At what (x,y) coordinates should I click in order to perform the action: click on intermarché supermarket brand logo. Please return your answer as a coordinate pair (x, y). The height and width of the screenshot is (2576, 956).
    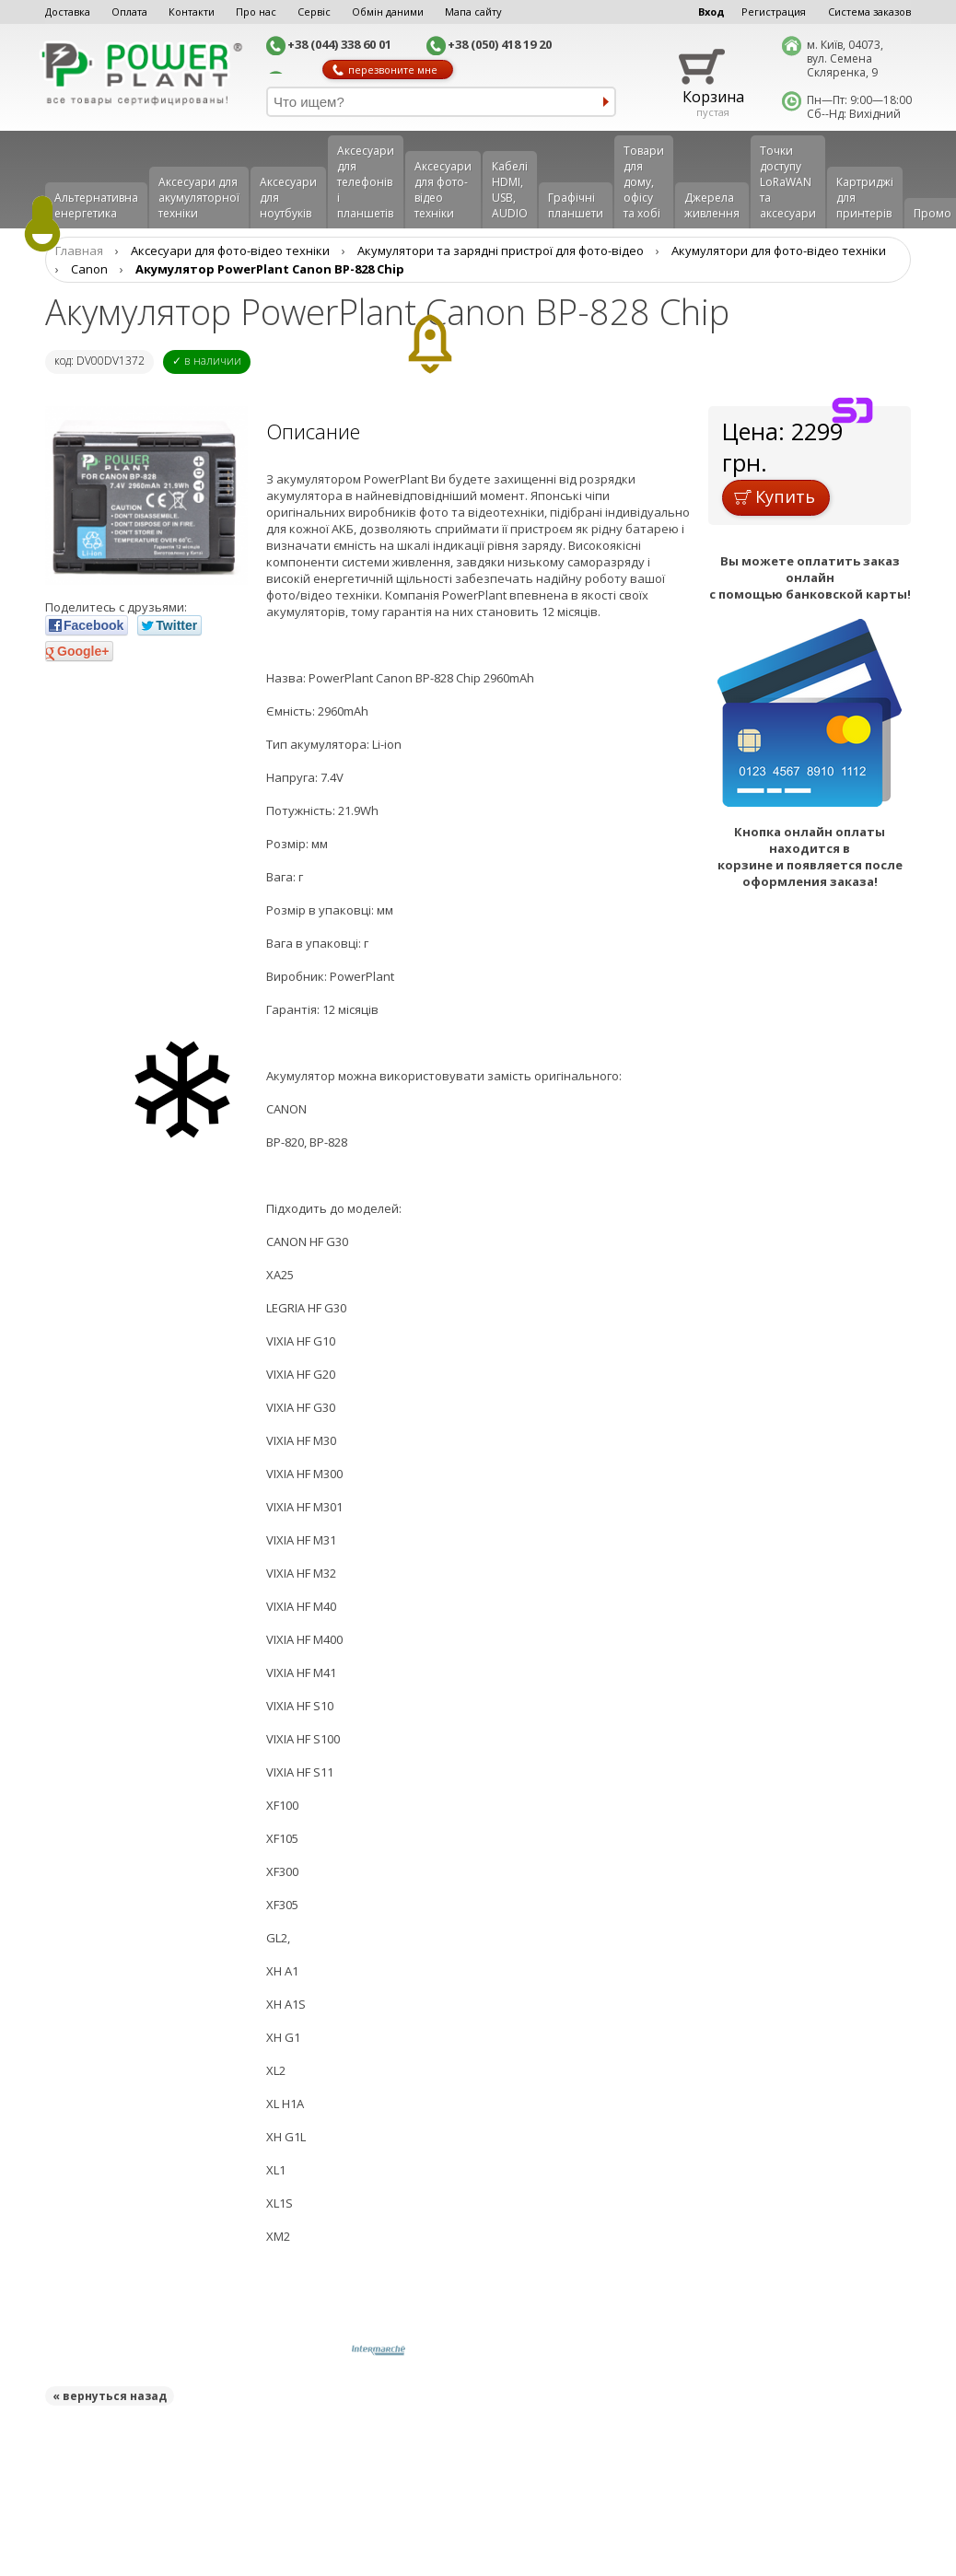
    Looking at the image, I should click on (379, 2350).